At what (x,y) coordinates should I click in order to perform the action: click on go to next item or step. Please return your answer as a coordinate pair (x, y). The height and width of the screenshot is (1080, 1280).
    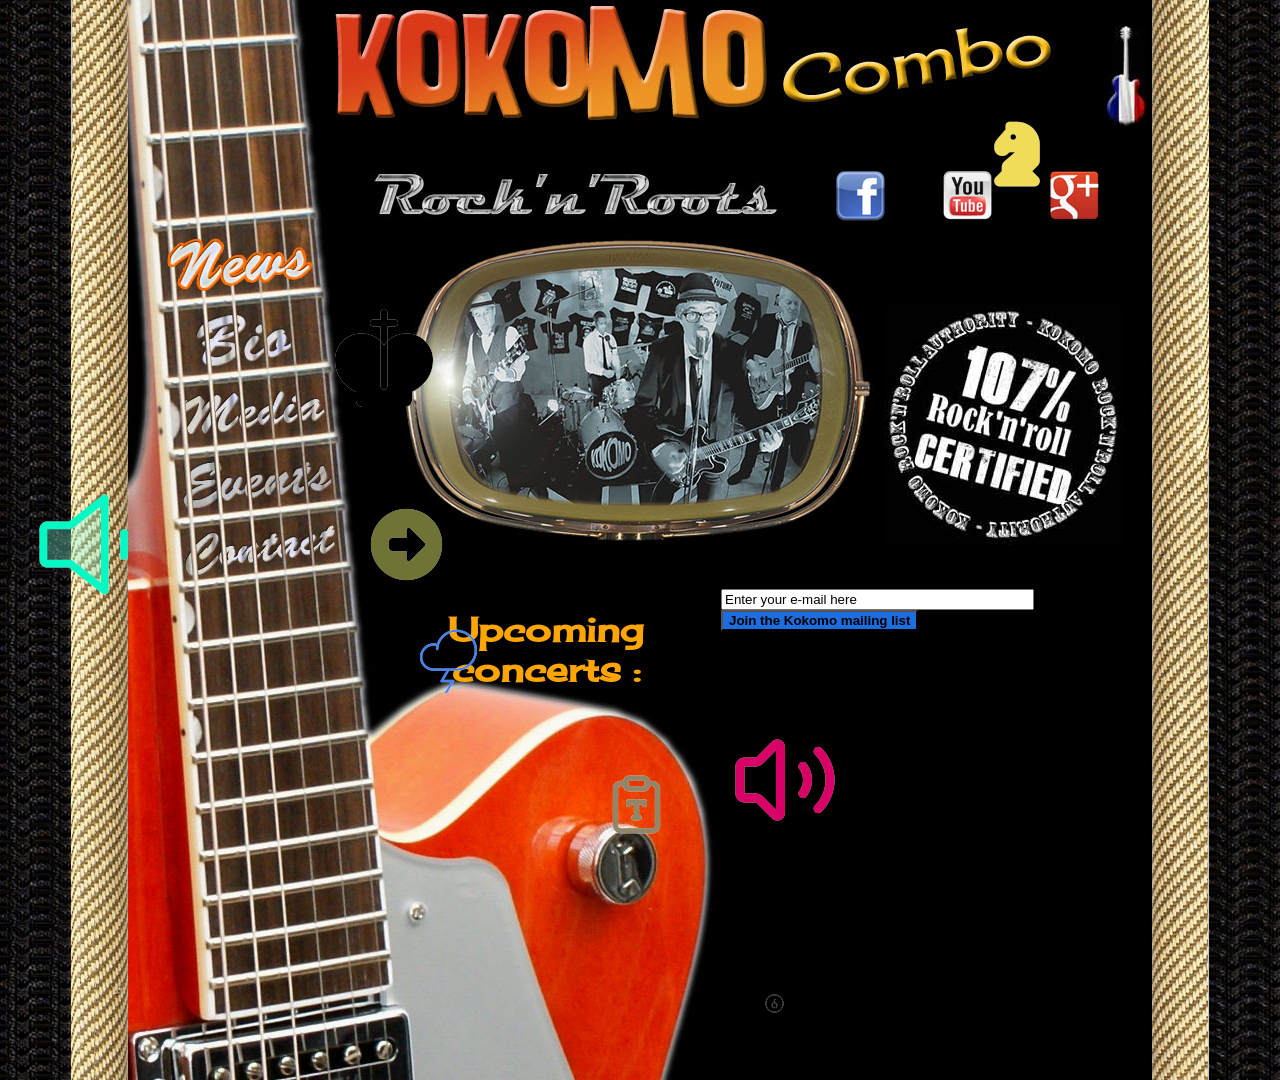
    Looking at the image, I should click on (406, 544).